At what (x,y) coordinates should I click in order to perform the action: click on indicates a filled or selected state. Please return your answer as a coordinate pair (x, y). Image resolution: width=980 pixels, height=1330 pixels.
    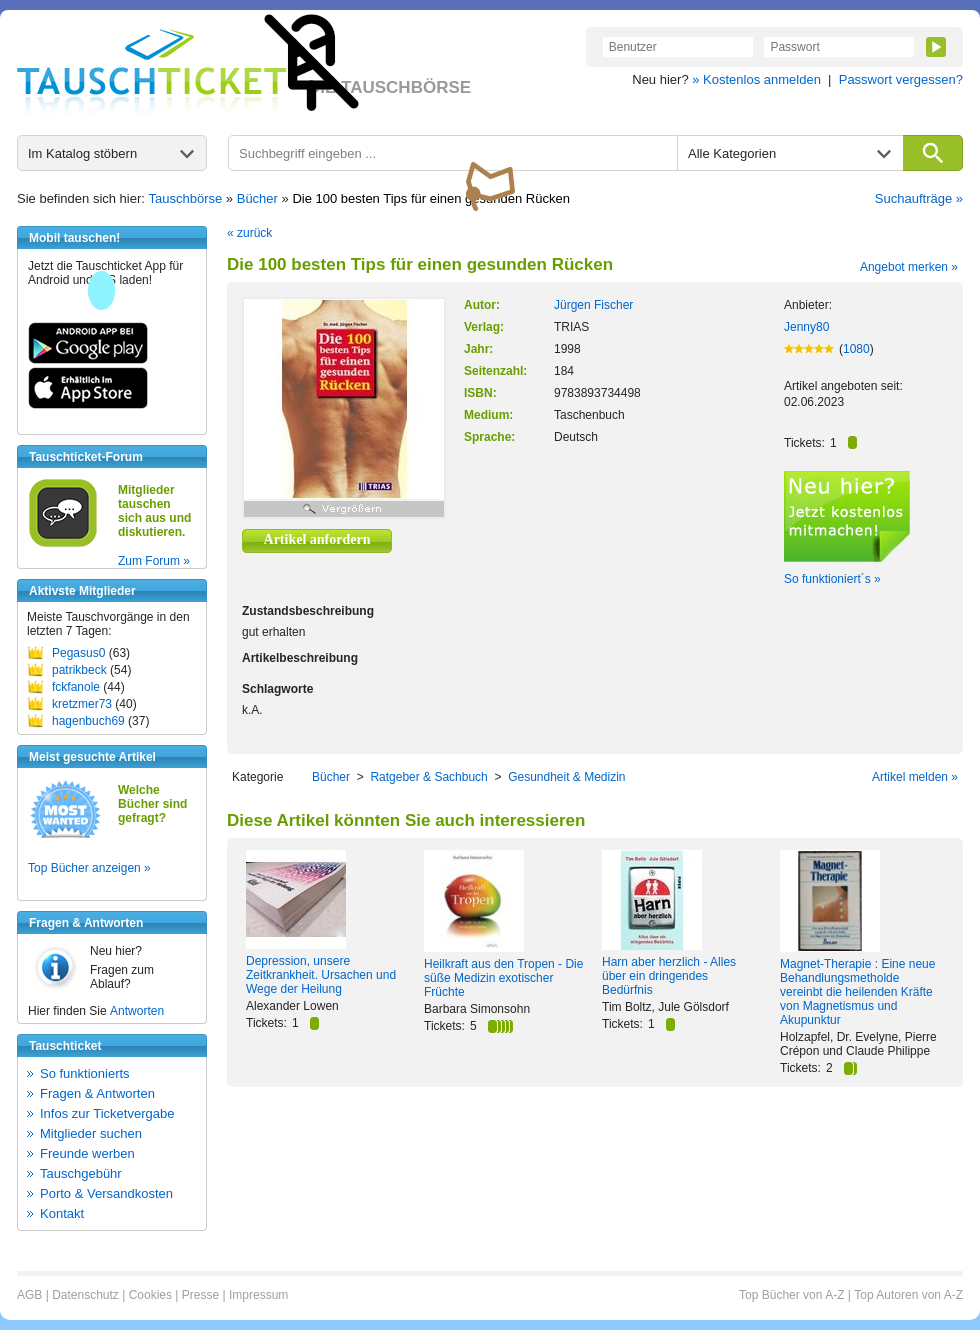
    Looking at the image, I should click on (101, 290).